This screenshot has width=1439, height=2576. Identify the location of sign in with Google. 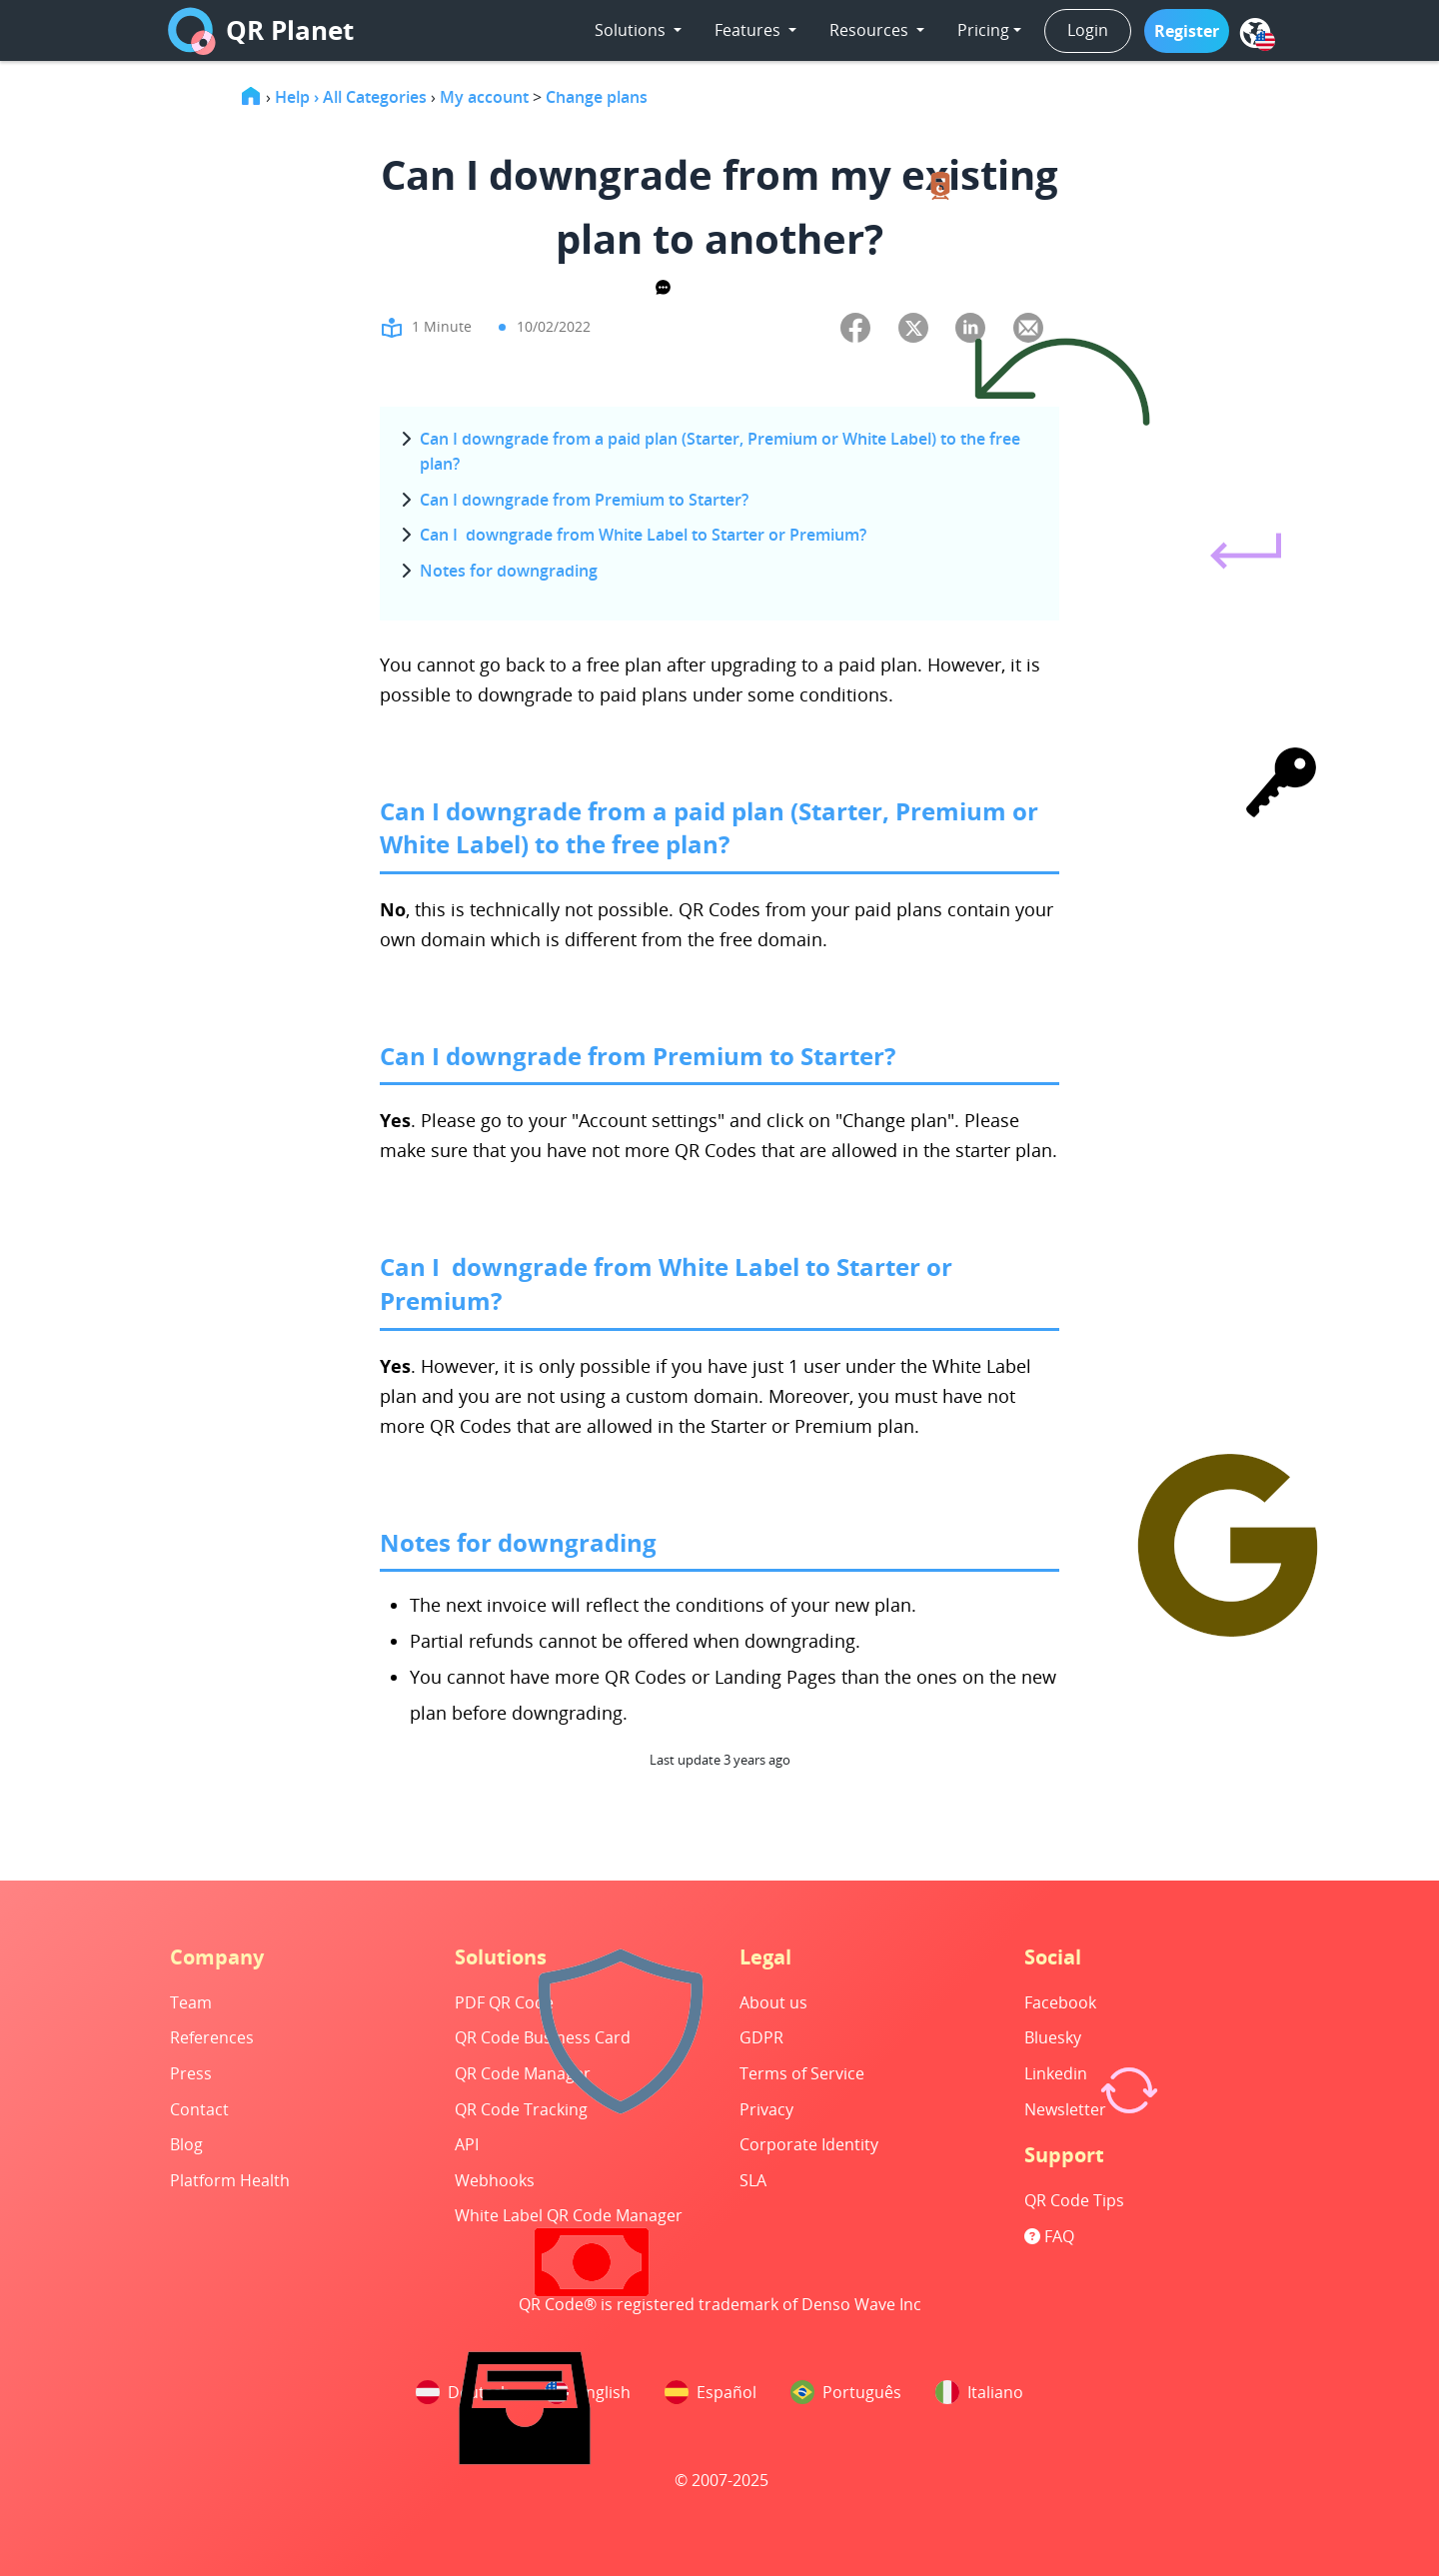
(1227, 1545).